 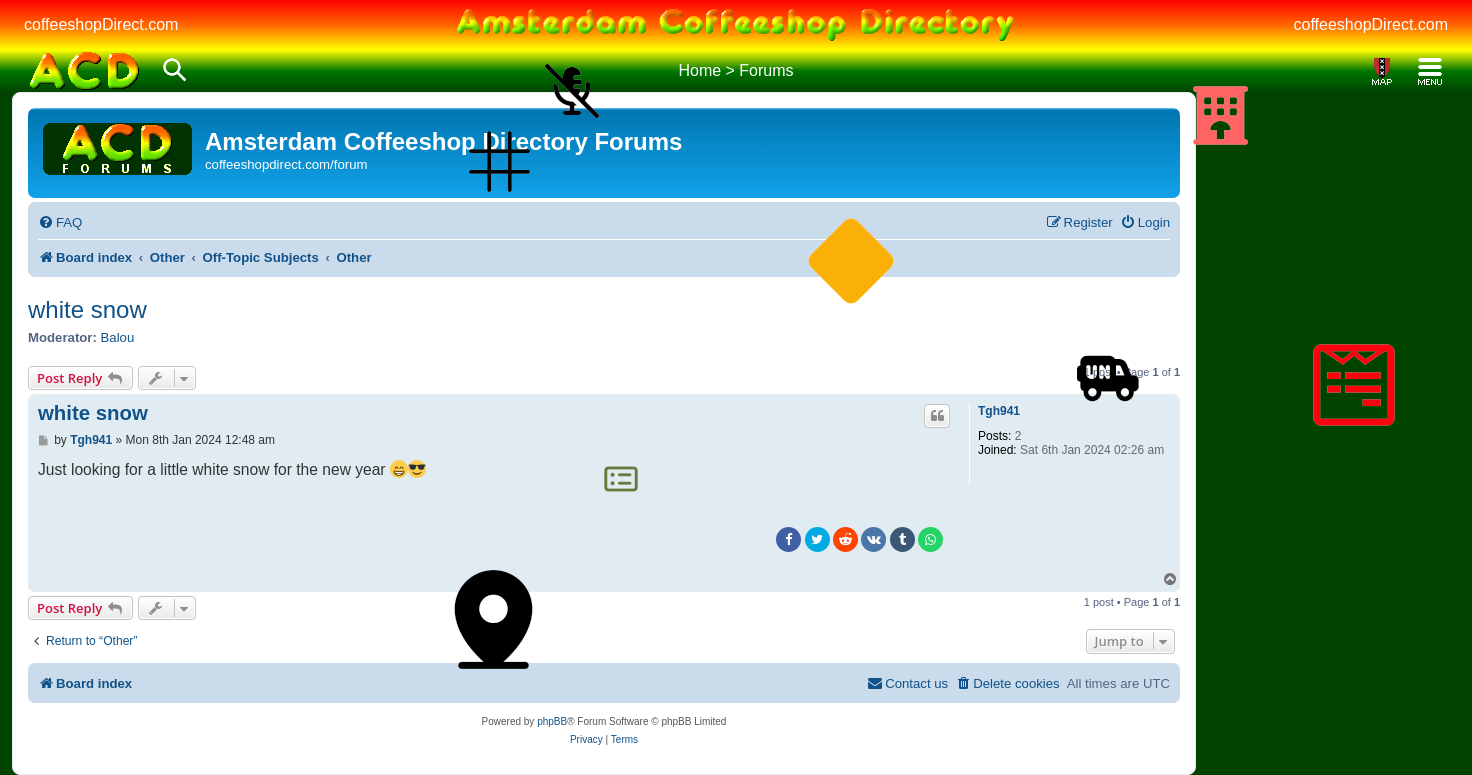 I want to click on find nearby hotels or accommodations, so click(x=1220, y=115).